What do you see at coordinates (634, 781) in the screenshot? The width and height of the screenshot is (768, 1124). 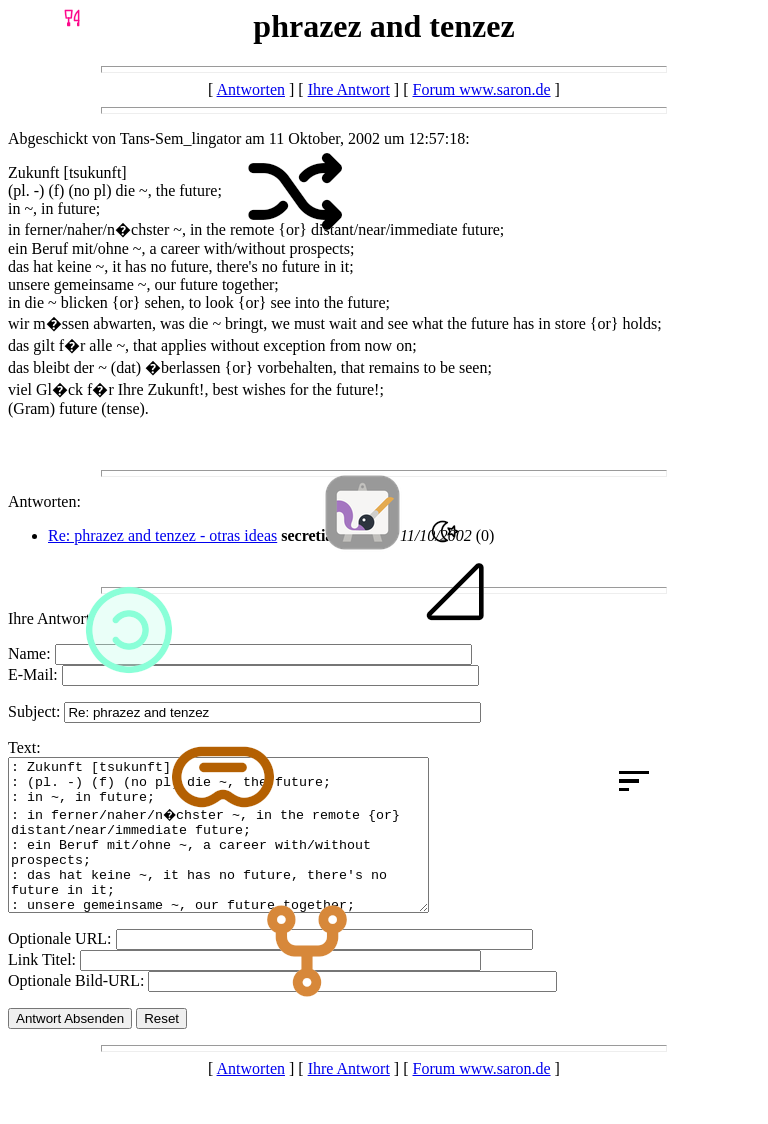 I see `sort list items by criteria` at bounding box center [634, 781].